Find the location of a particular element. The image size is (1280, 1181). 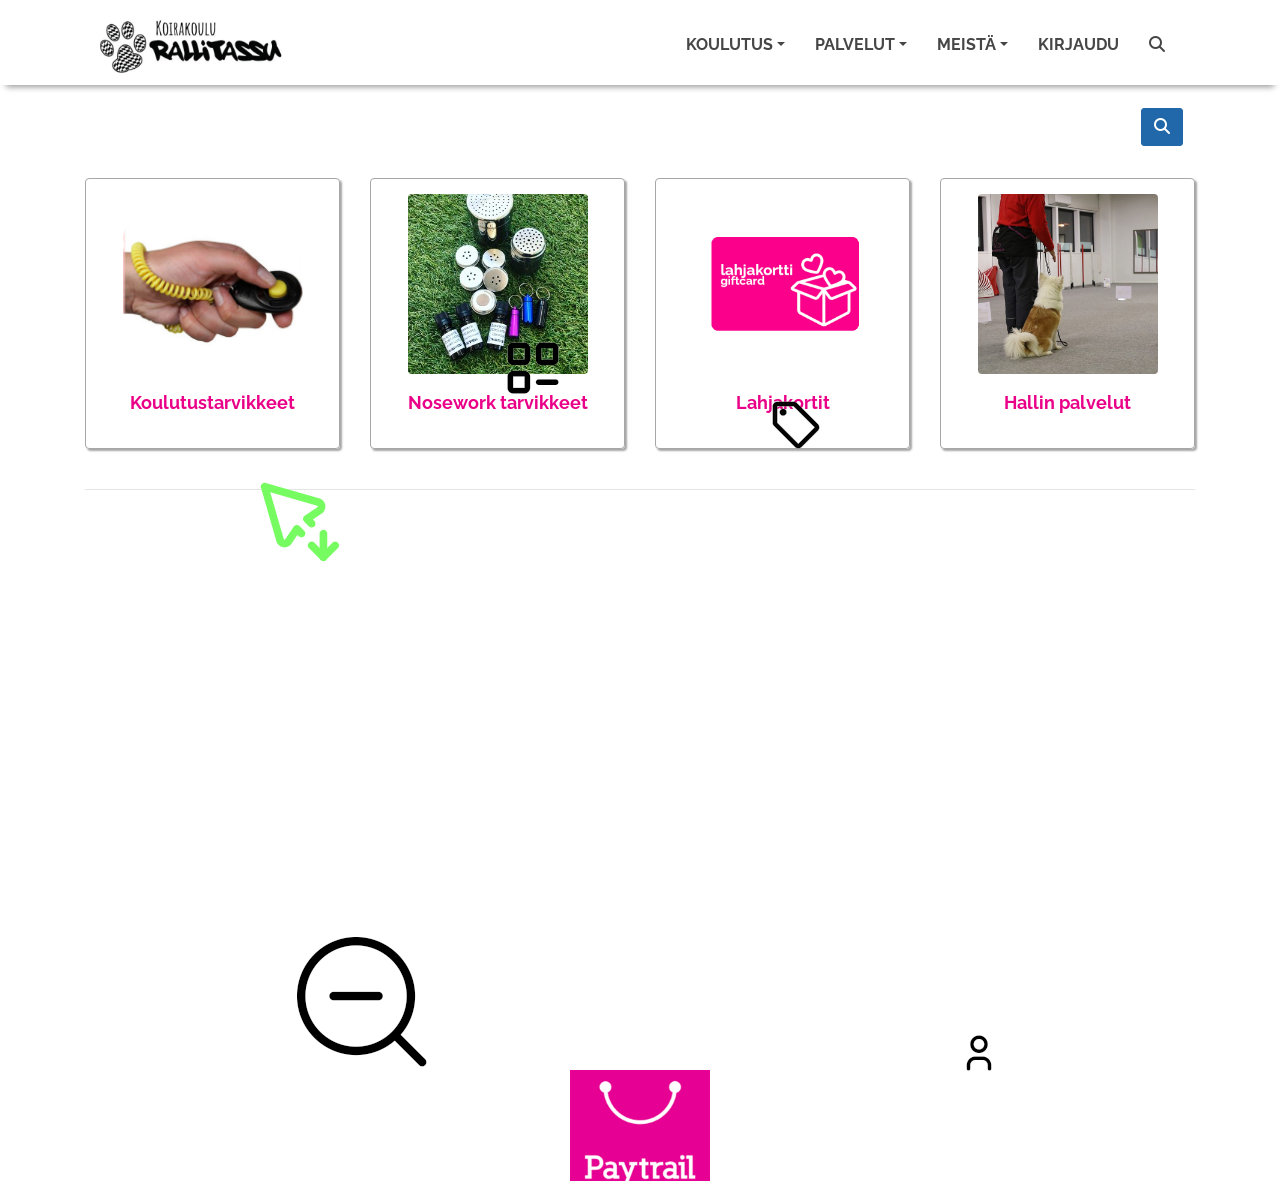

zoom out to see more content is located at coordinates (364, 1004).